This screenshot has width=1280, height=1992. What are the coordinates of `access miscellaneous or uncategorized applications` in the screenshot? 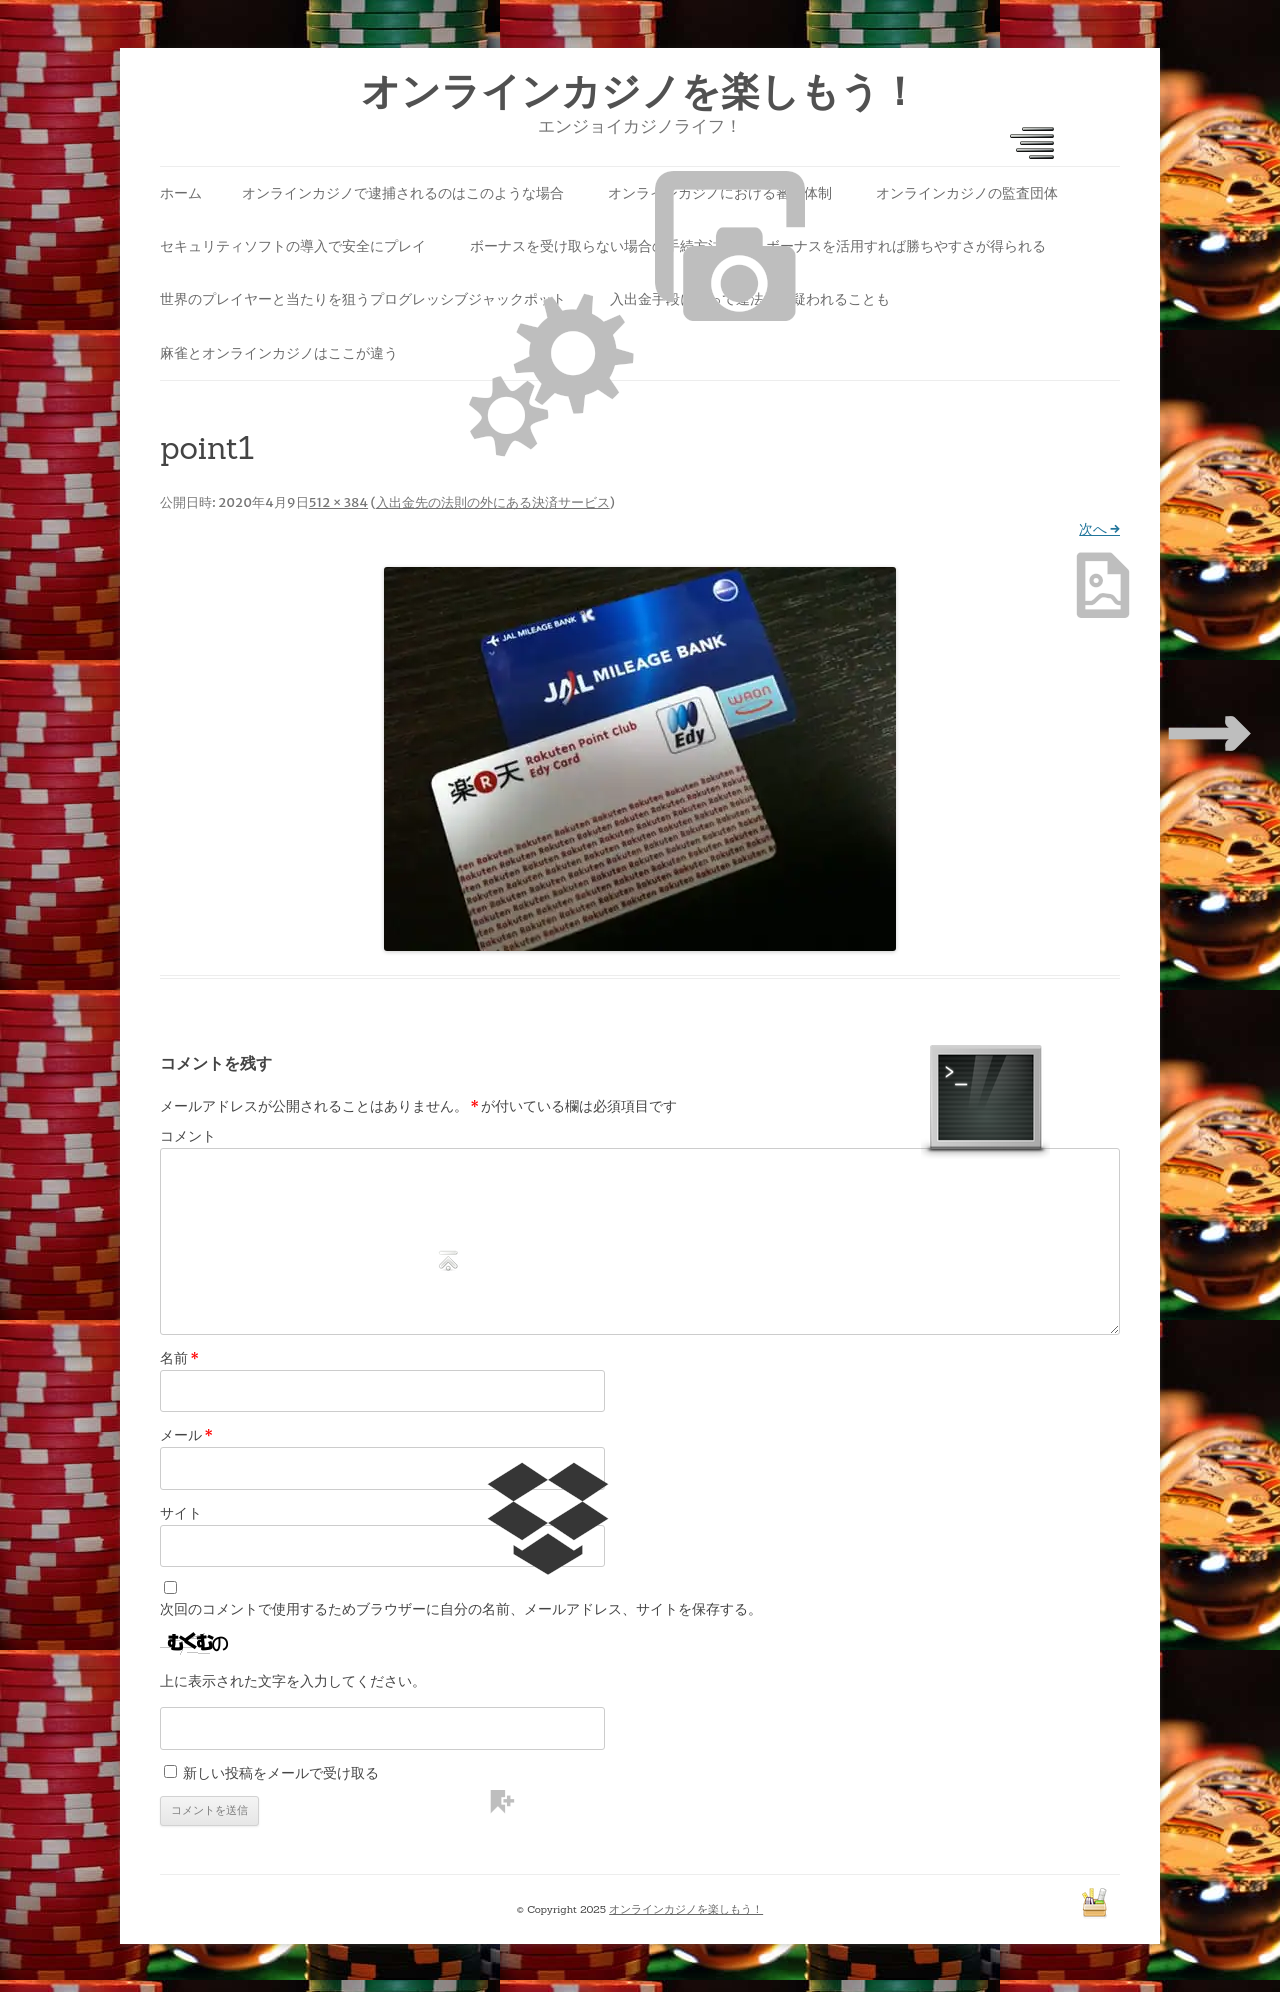 It's located at (1095, 1903).